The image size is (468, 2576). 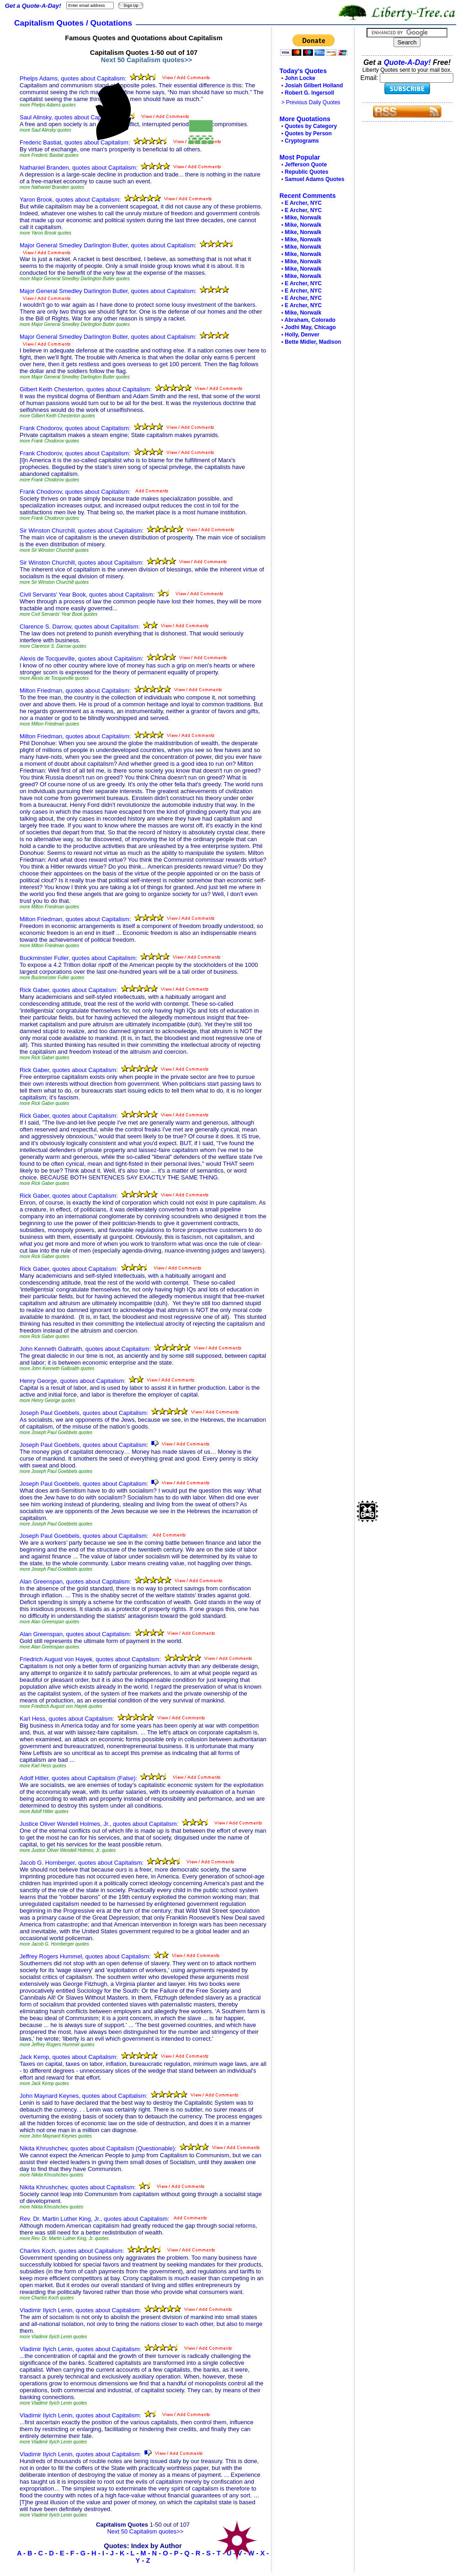 I want to click on access theater or cinema listings, so click(x=201, y=132).